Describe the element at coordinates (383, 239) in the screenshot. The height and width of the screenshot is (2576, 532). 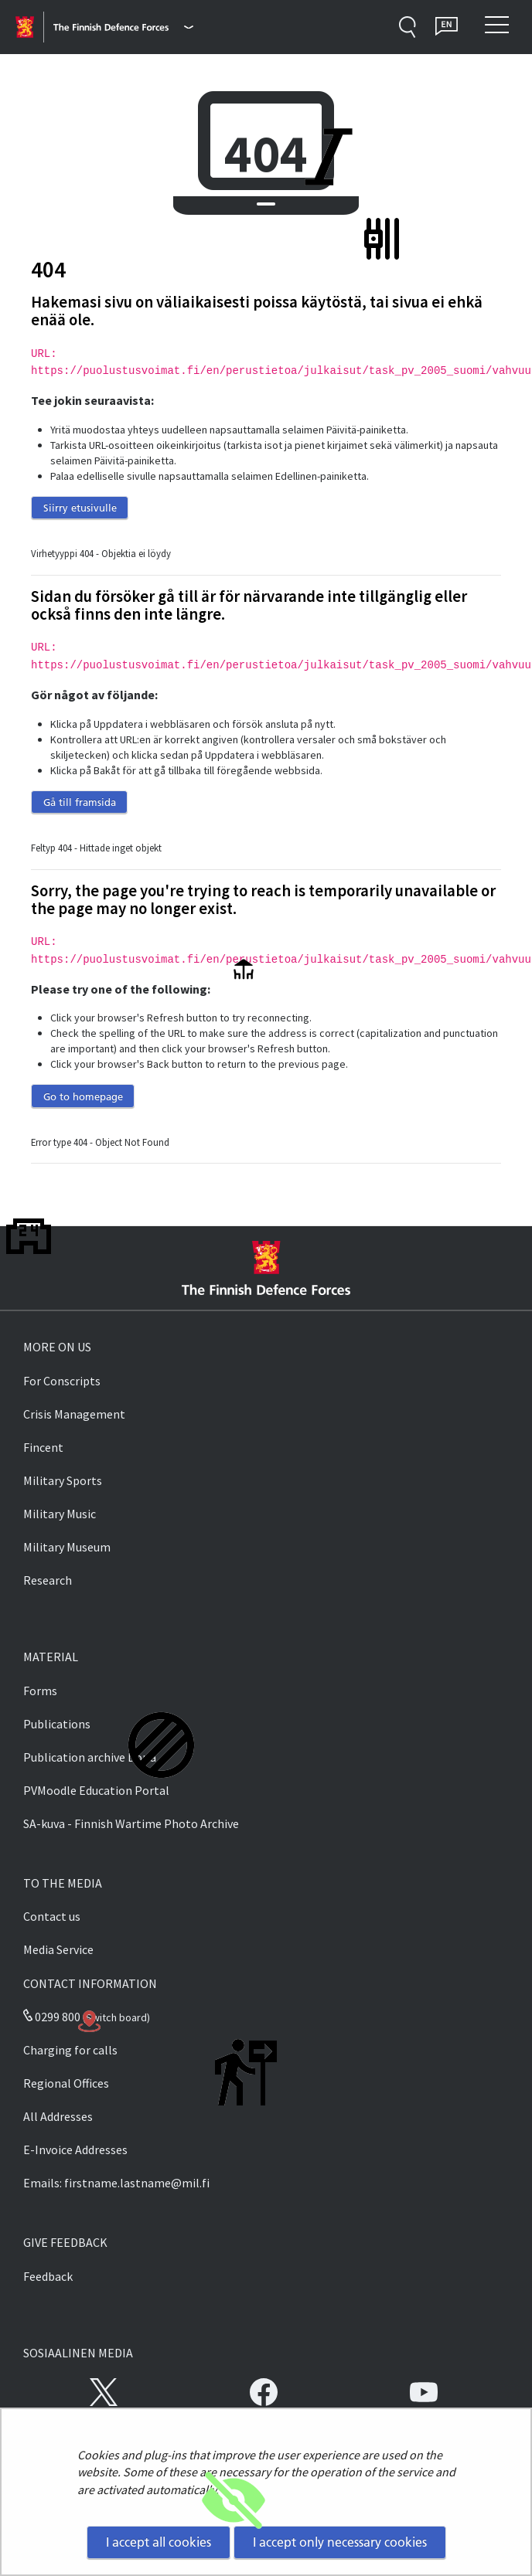
I see `indicates a prison or correctional facility location` at that location.